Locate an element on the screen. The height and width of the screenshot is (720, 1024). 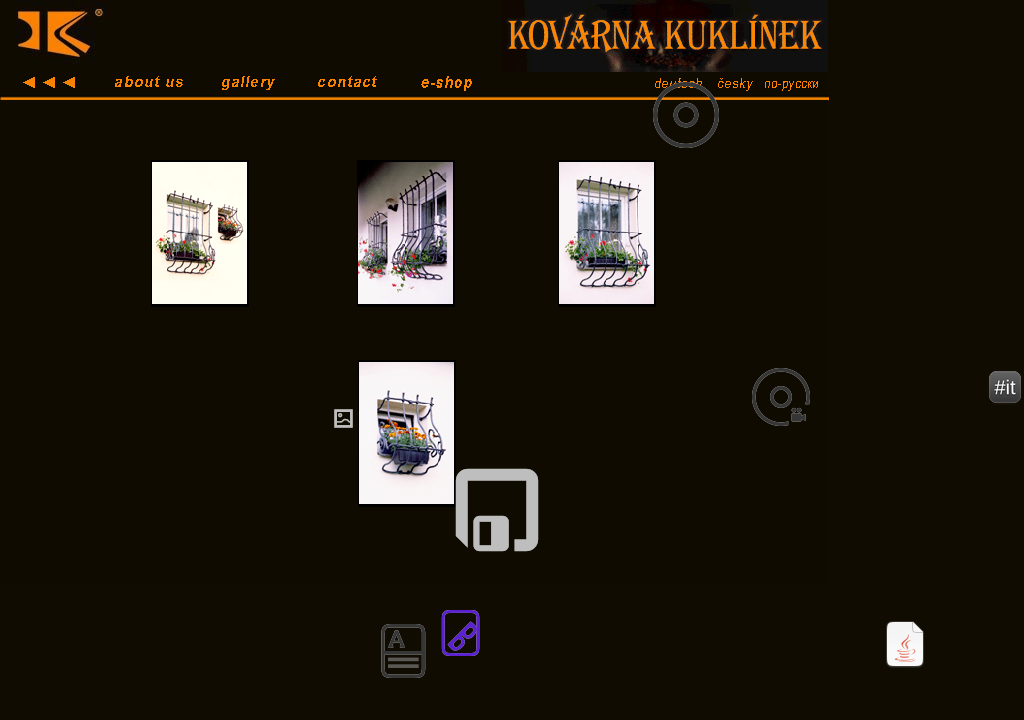
scan a document or image is located at coordinates (405, 651).